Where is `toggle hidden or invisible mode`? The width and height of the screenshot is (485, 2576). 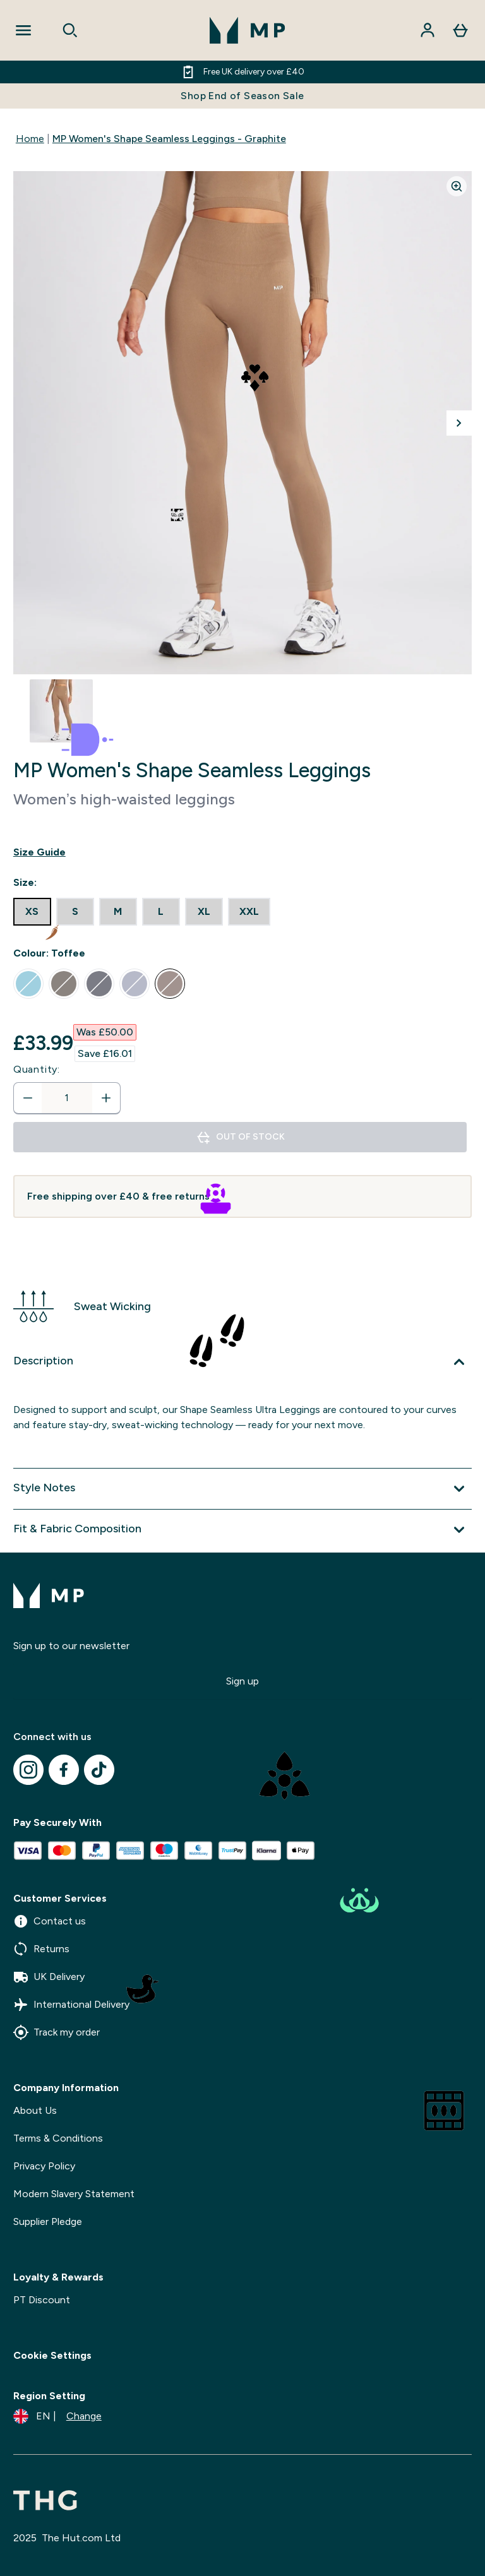 toggle hidden or invisible mode is located at coordinates (177, 515).